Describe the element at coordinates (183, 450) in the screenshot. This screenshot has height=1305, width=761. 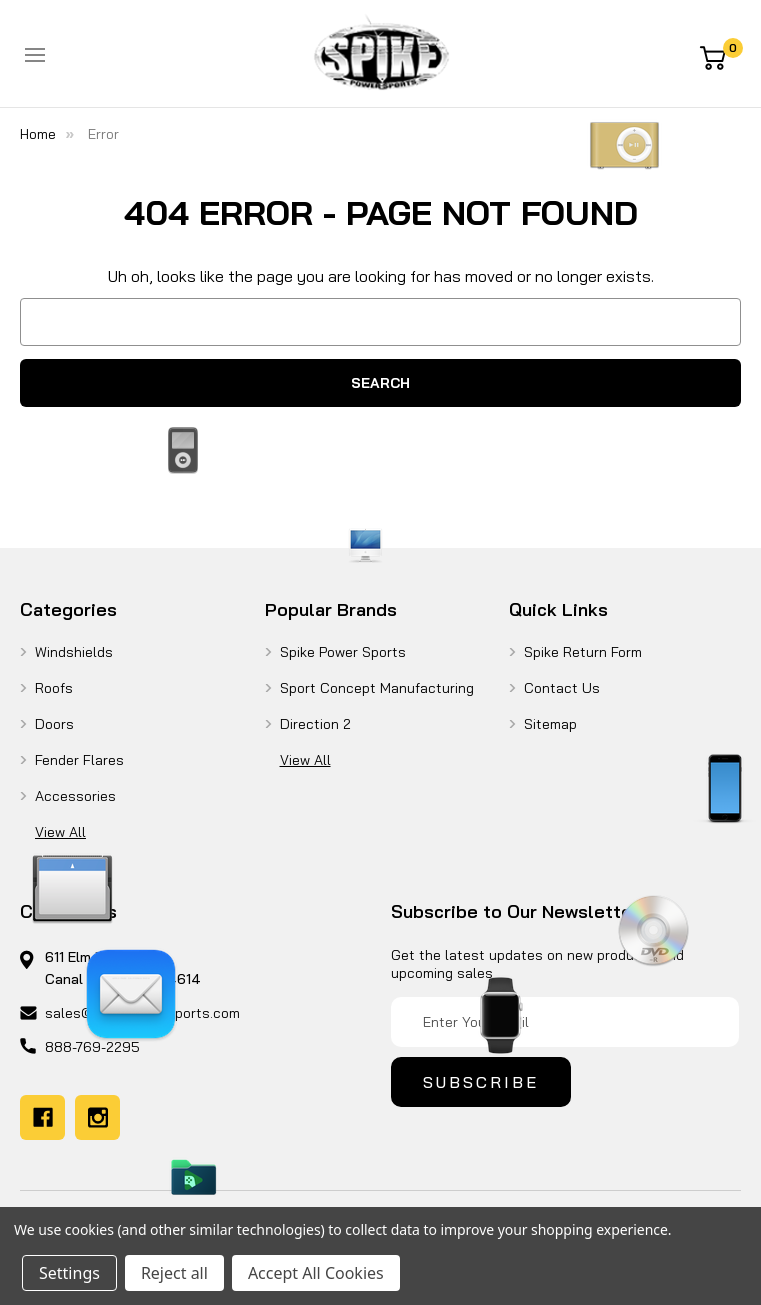
I see `multimedia player device` at that location.